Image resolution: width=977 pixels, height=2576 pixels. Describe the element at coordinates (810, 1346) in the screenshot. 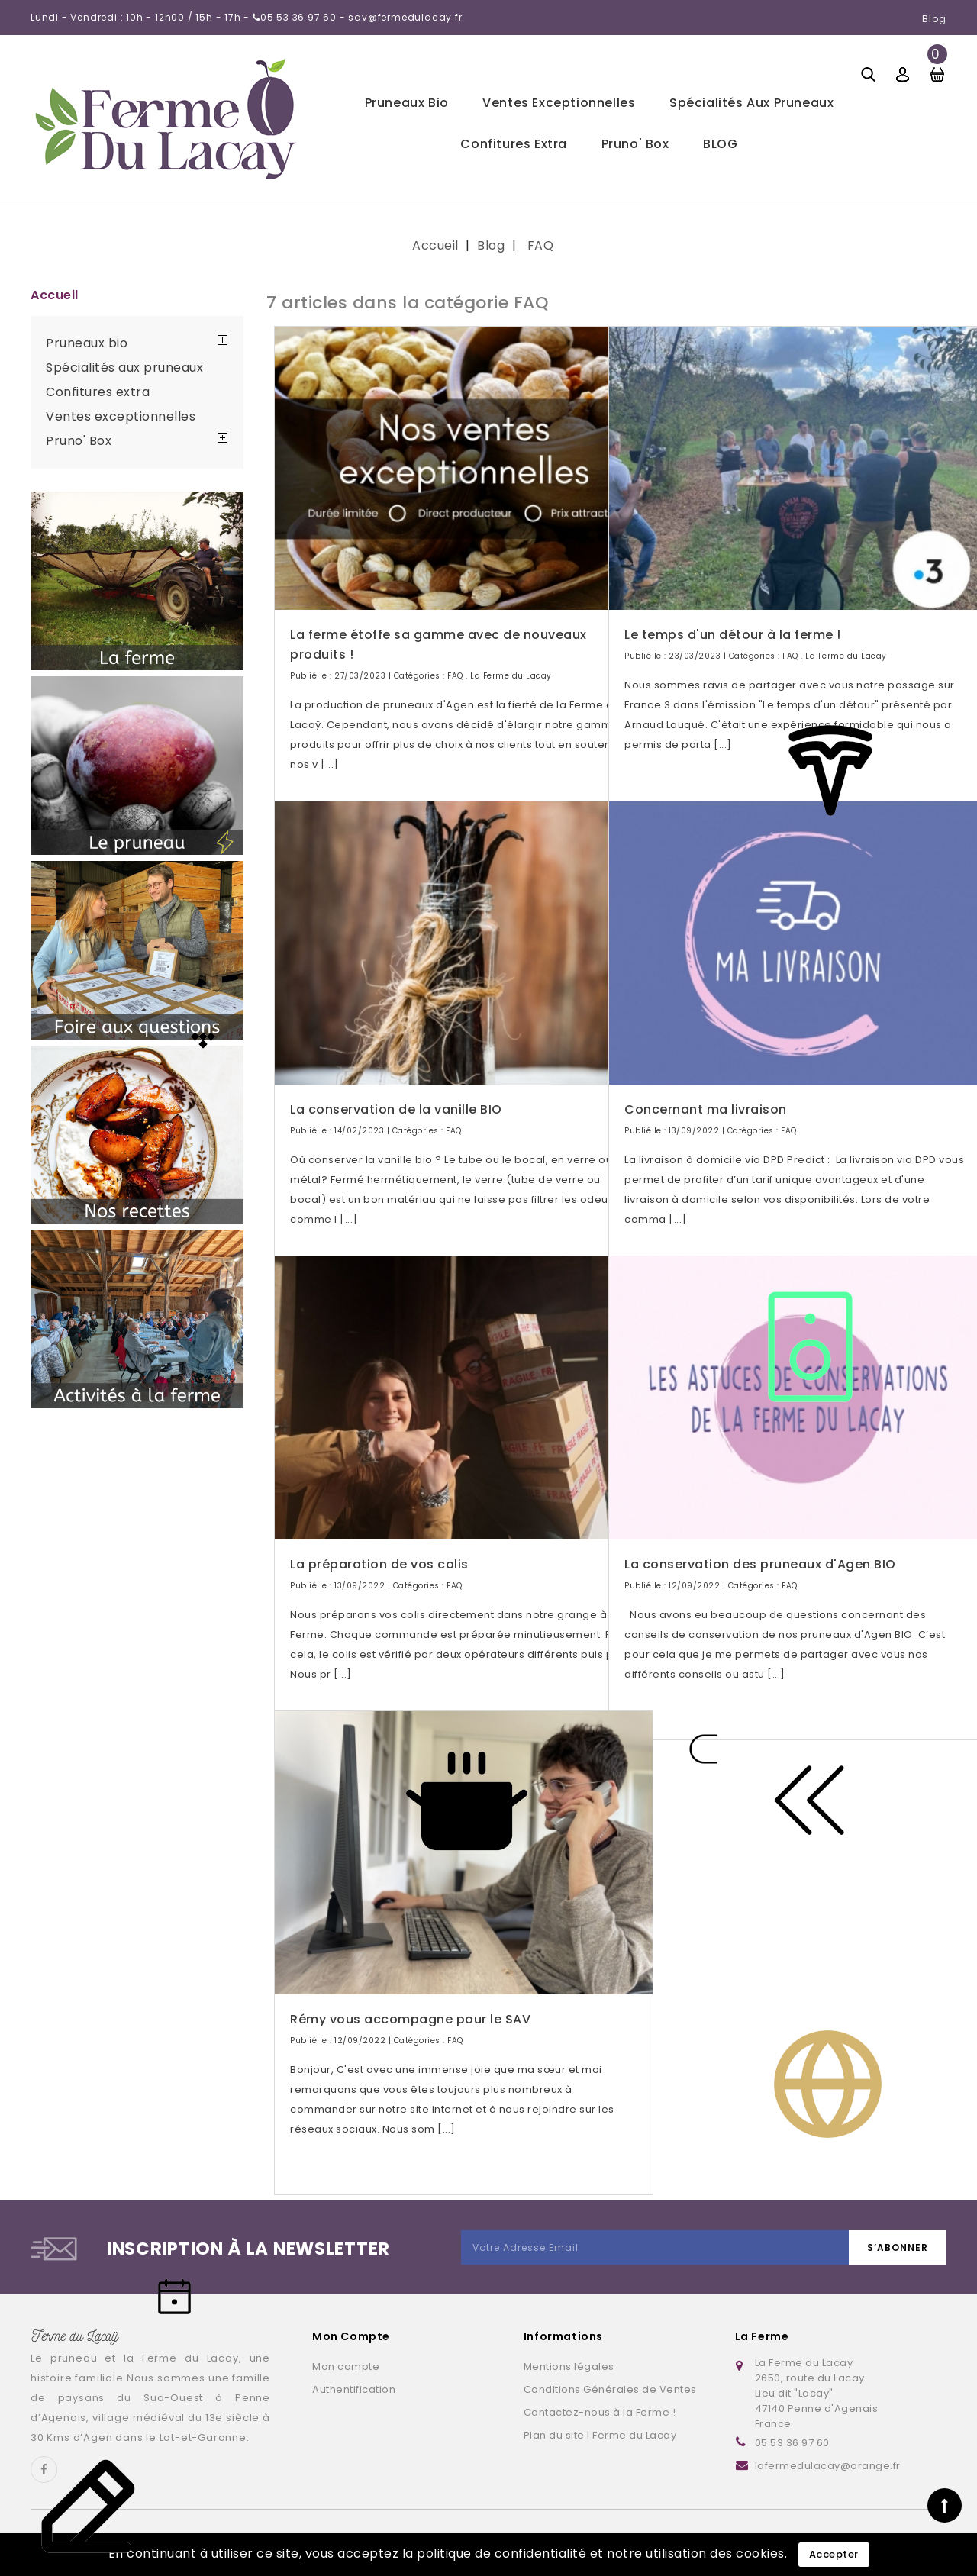

I see `adjust speaker or audio output settings` at that location.